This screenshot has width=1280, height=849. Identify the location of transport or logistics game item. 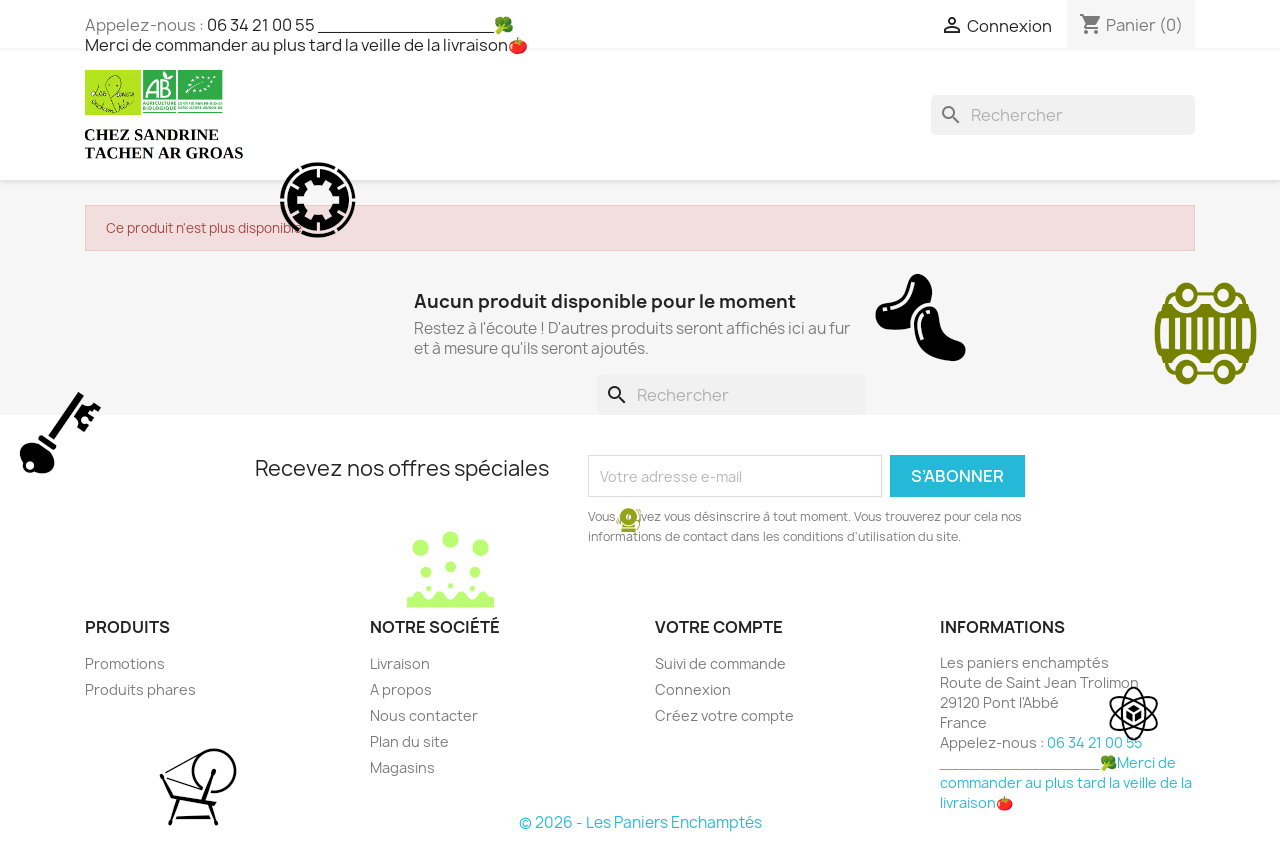
(1205, 333).